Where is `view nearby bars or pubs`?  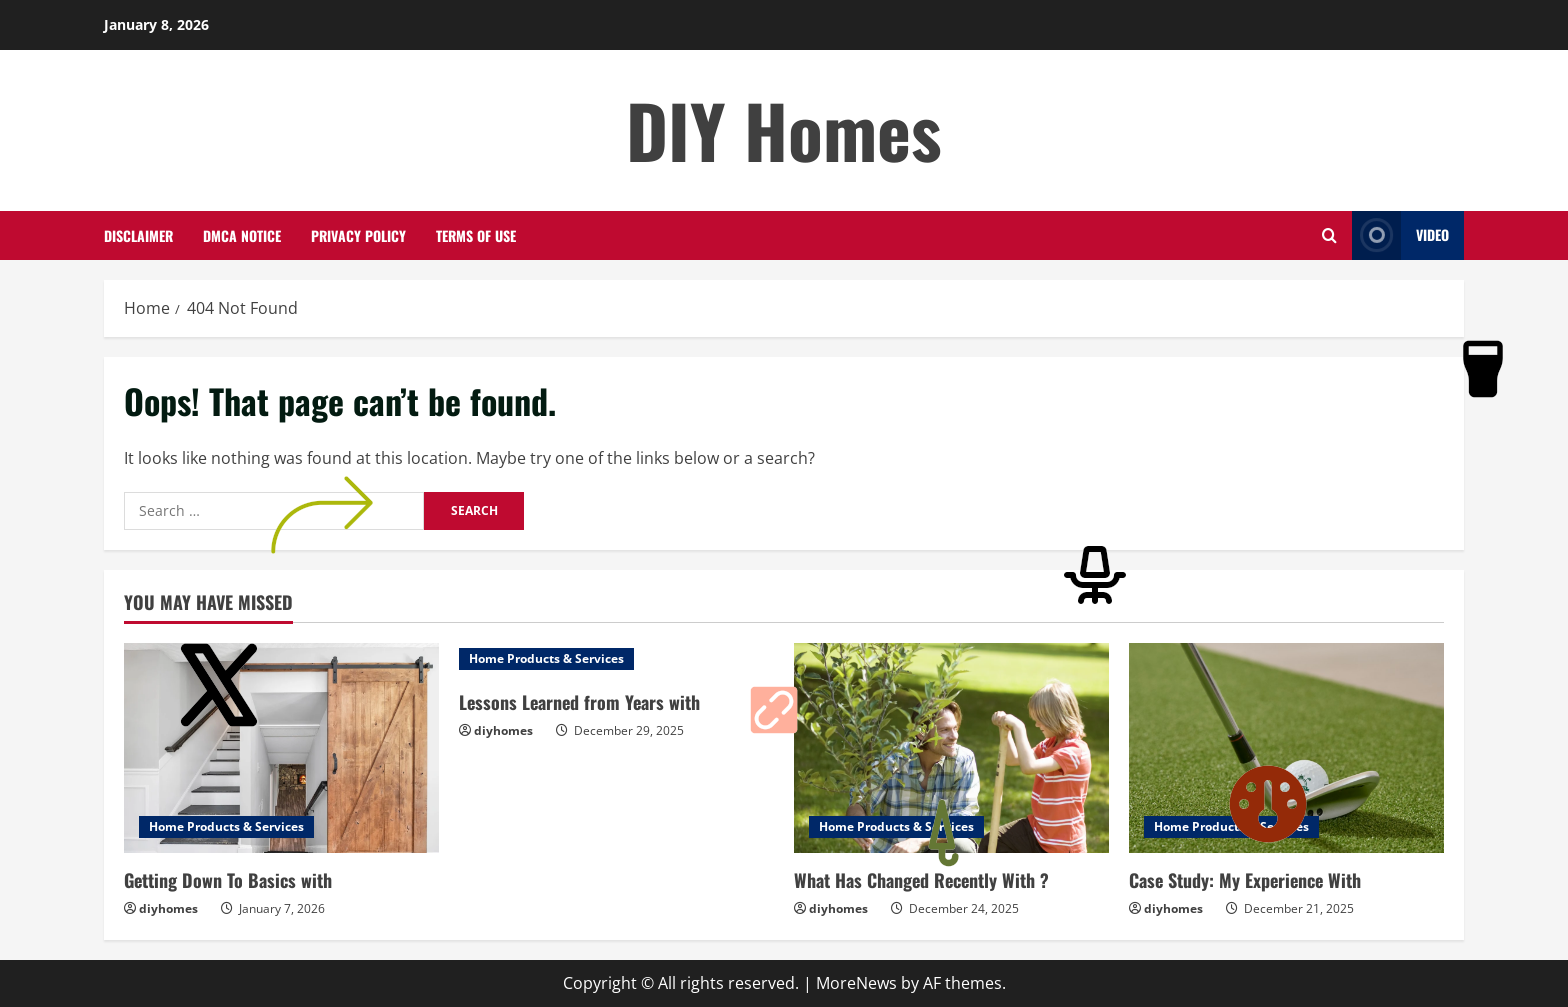
view nearby bars or pubs is located at coordinates (1483, 369).